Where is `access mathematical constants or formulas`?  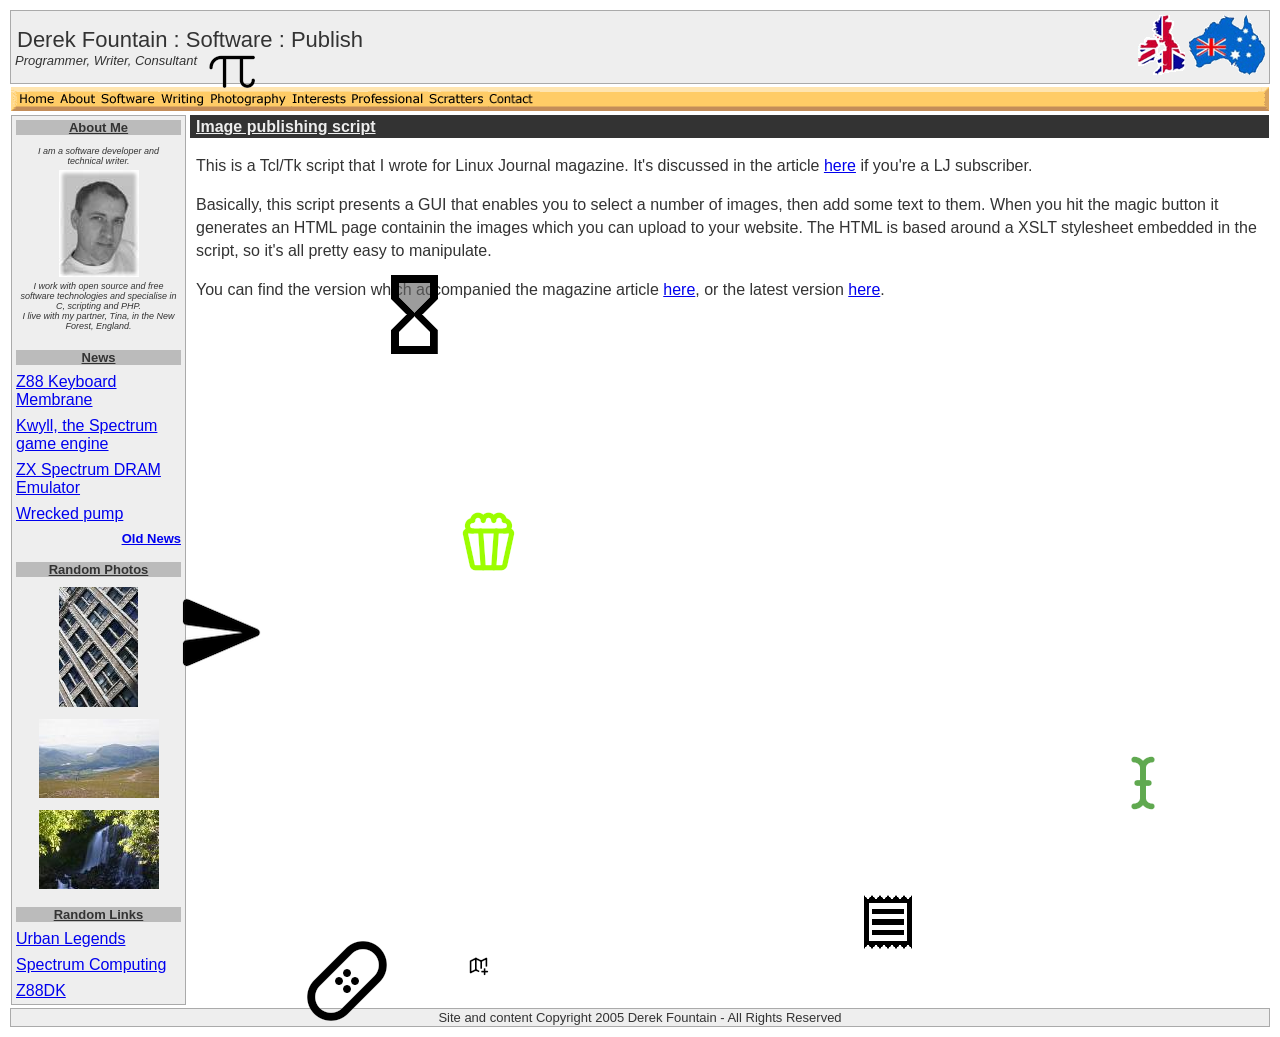
access mathematical constants or formulas is located at coordinates (233, 71).